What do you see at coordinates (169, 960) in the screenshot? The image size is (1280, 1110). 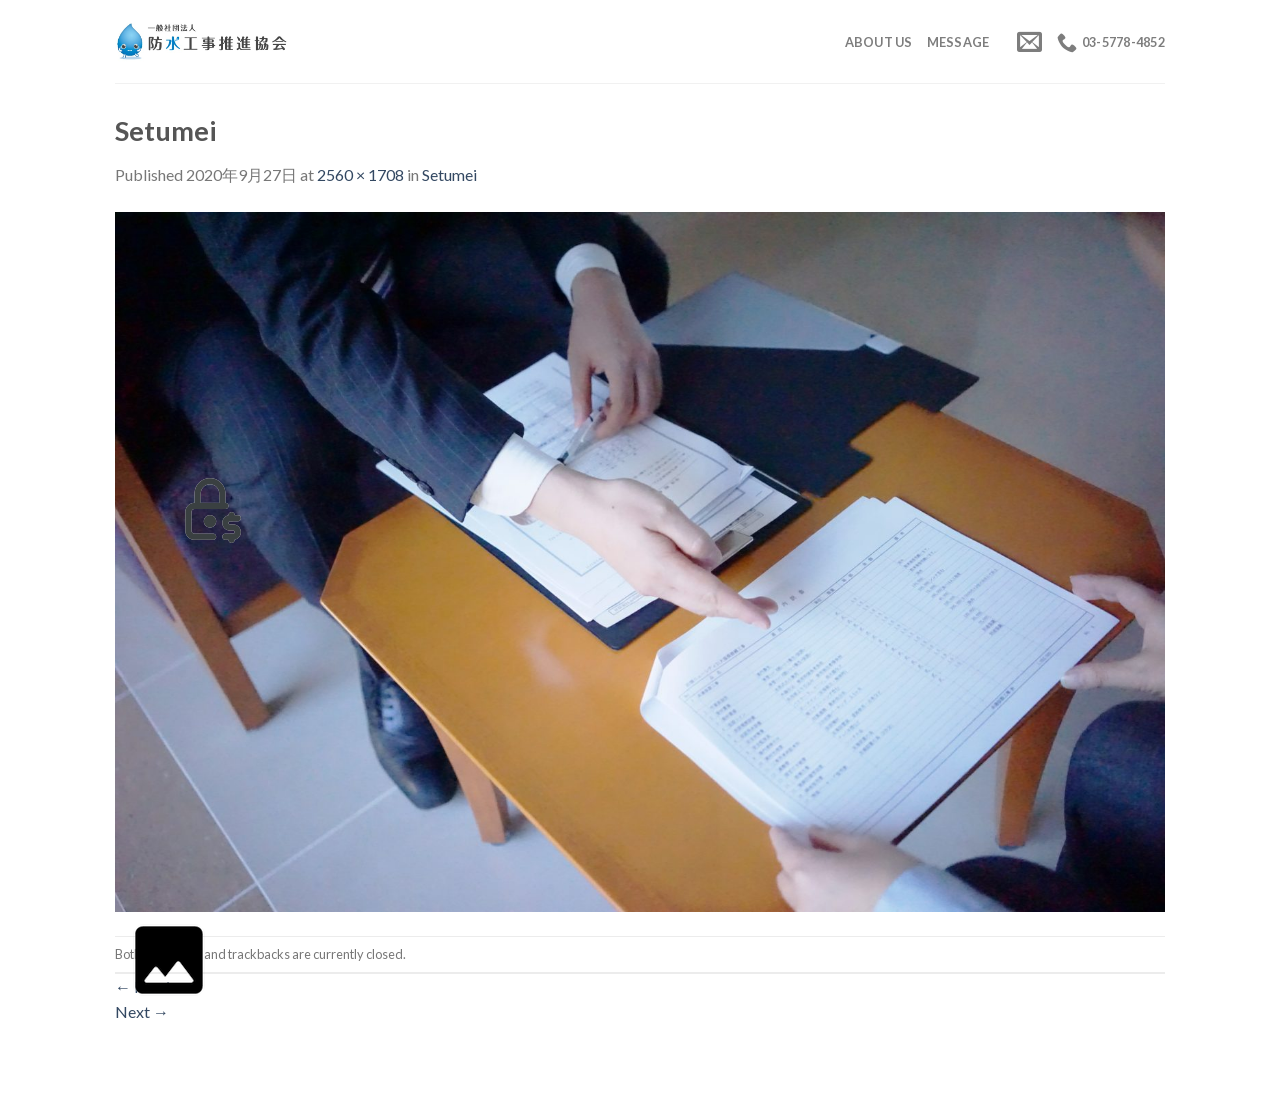 I see `view photos or images` at bounding box center [169, 960].